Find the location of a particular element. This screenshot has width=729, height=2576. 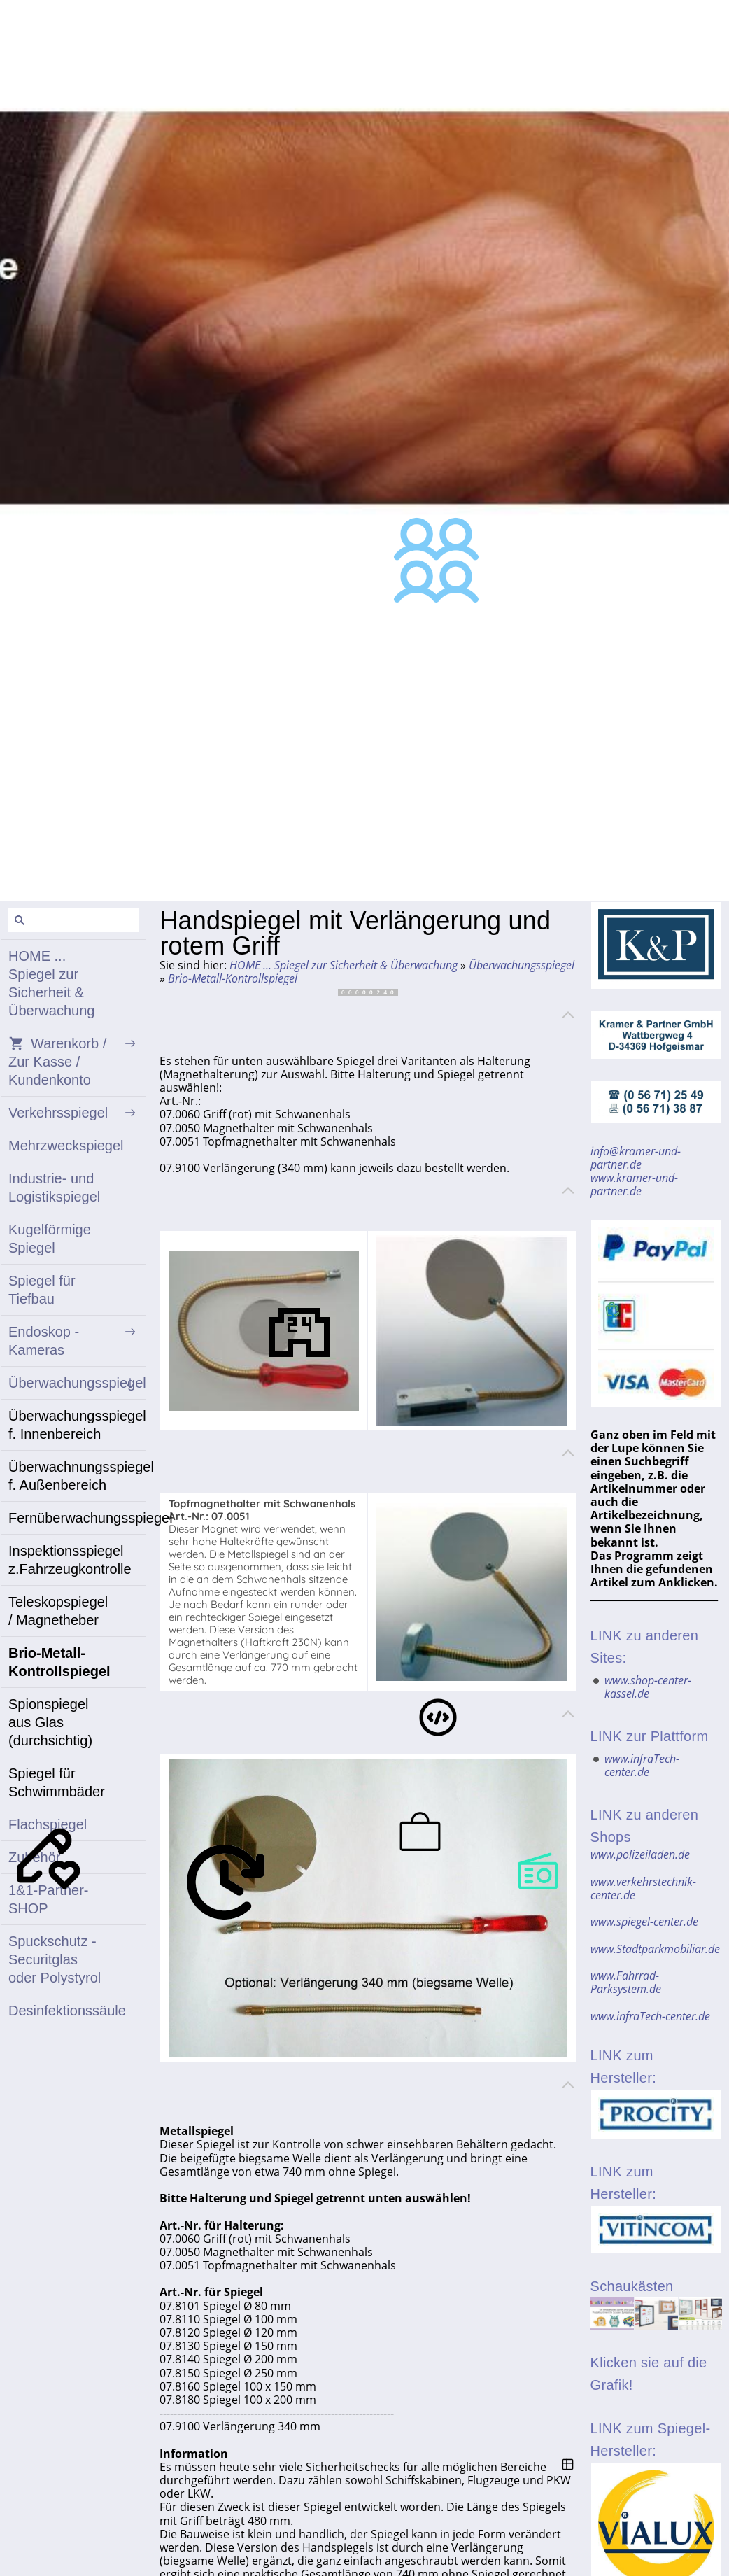

insert a table with customizable borders is located at coordinates (567, 2464).